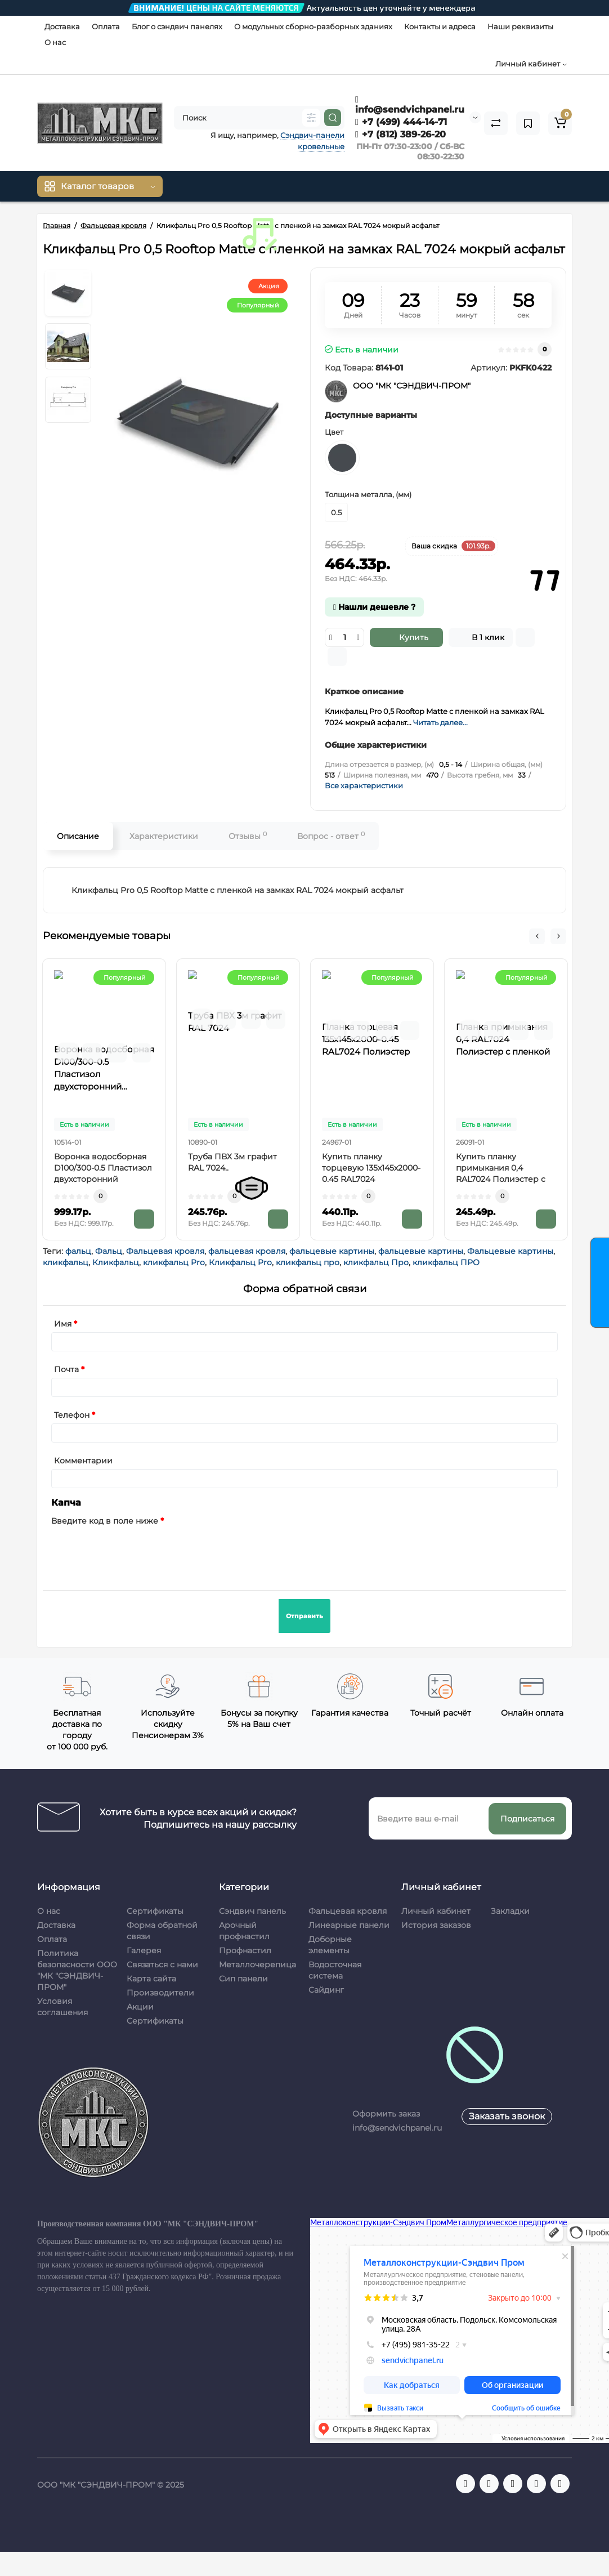 Image resolution: width=609 pixels, height=2576 pixels. Describe the element at coordinates (252, 1189) in the screenshot. I see `health and safety guidelines or requirements` at that location.